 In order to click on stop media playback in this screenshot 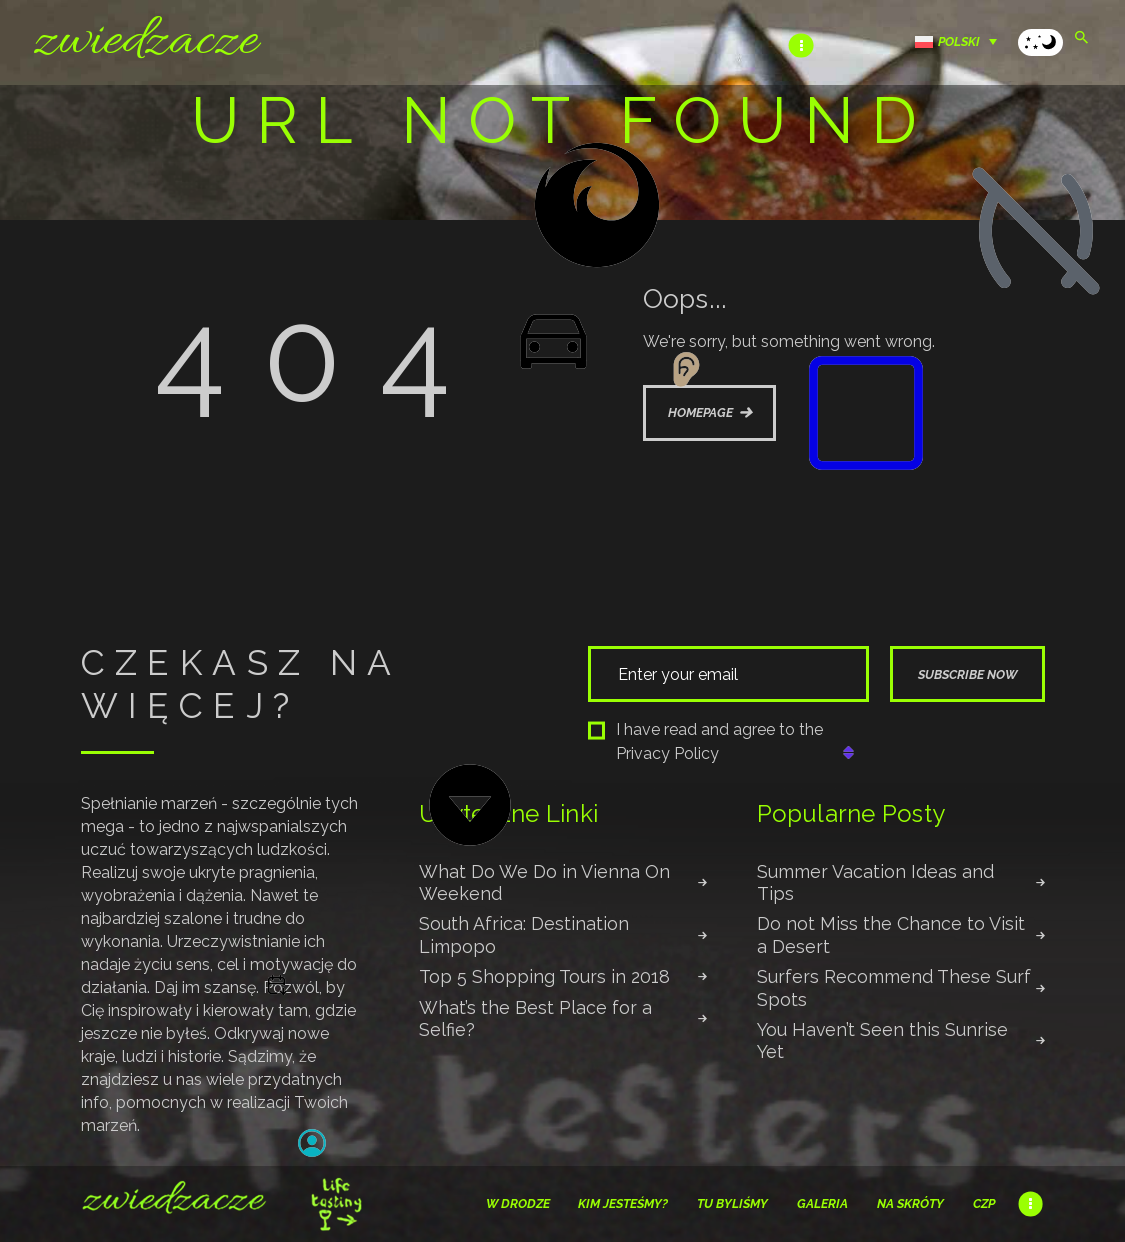, I will do `click(866, 413)`.